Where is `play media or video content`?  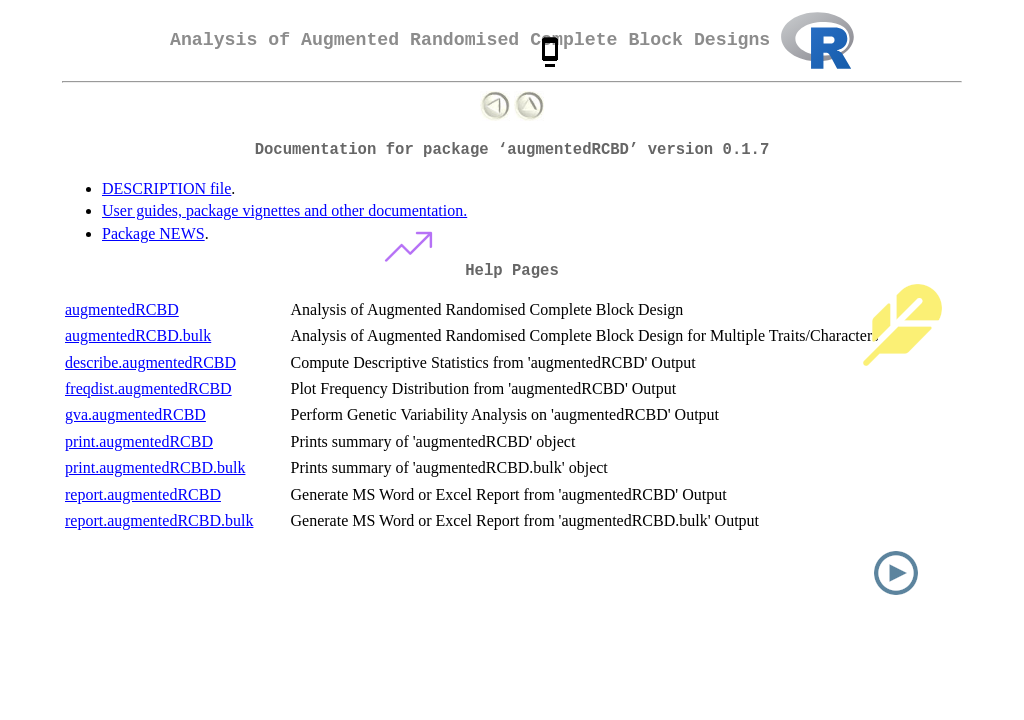
play media or video content is located at coordinates (896, 573).